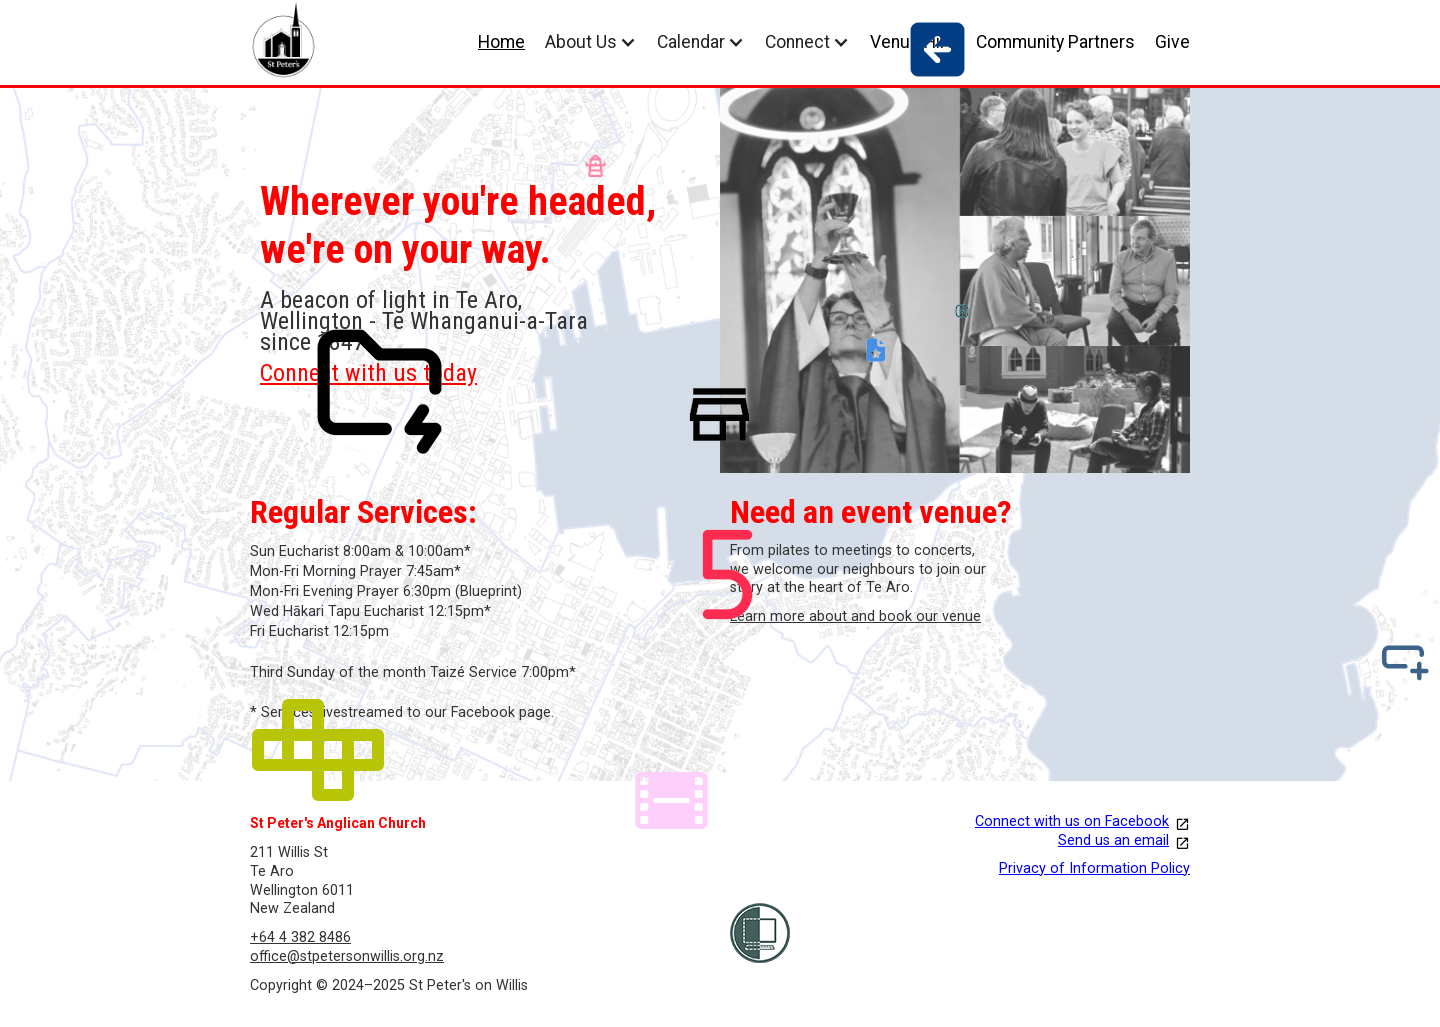 The height and width of the screenshot is (1027, 1440). I want to click on scroll to top of page, so click(962, 311).